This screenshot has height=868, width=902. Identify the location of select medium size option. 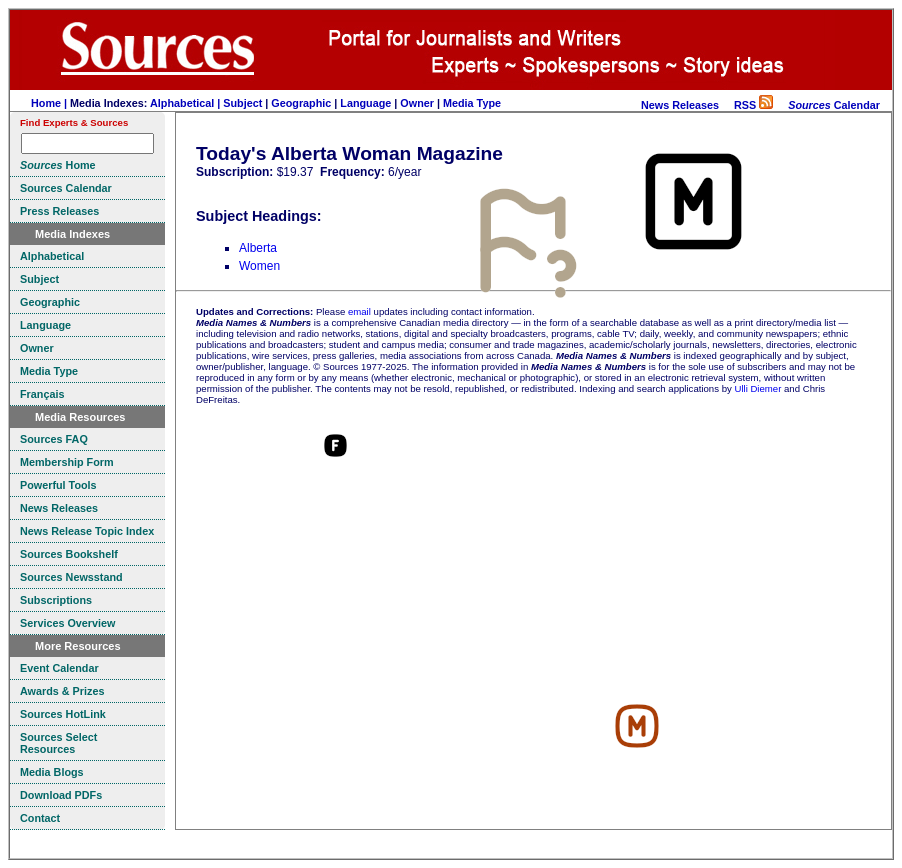
(693, 201).